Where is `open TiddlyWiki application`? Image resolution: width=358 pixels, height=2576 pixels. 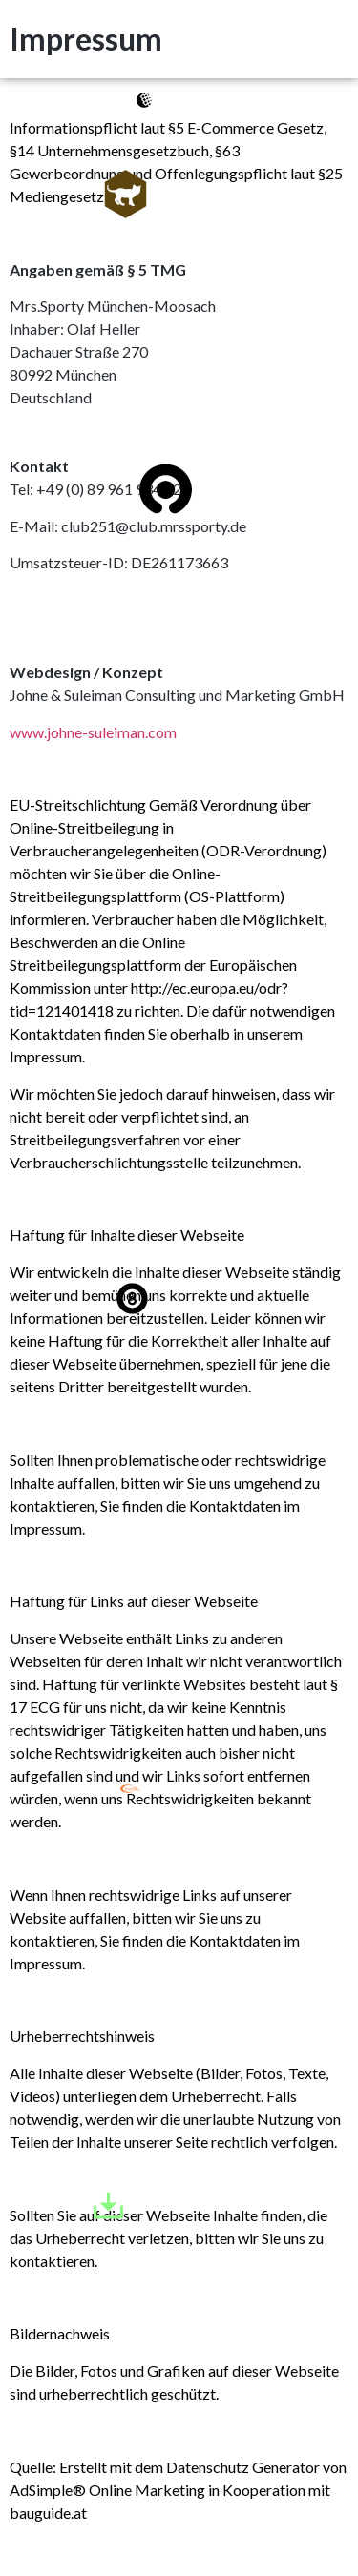
open TiddlyWiki application is located at coordinates (125, 194).